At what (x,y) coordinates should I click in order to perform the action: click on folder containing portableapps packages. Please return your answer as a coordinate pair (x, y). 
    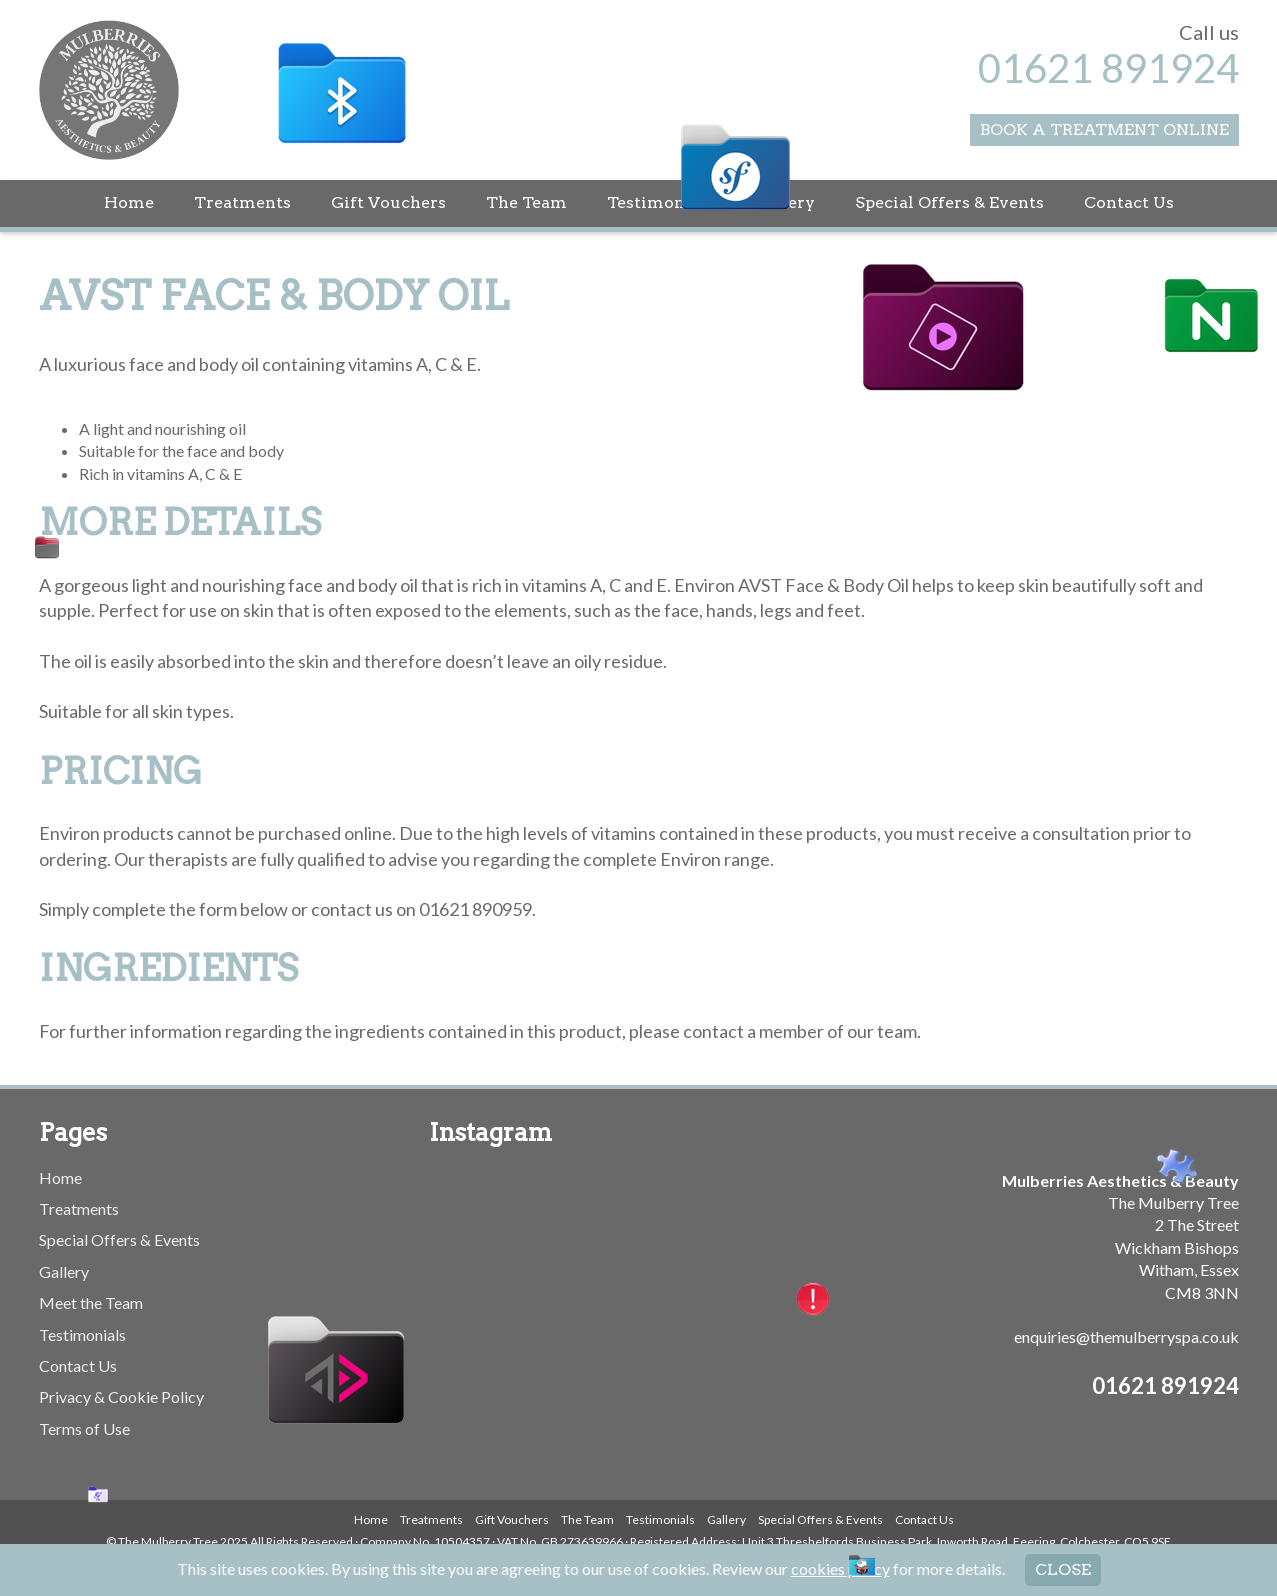
    Looking at the image, I should click on (862, 1566).